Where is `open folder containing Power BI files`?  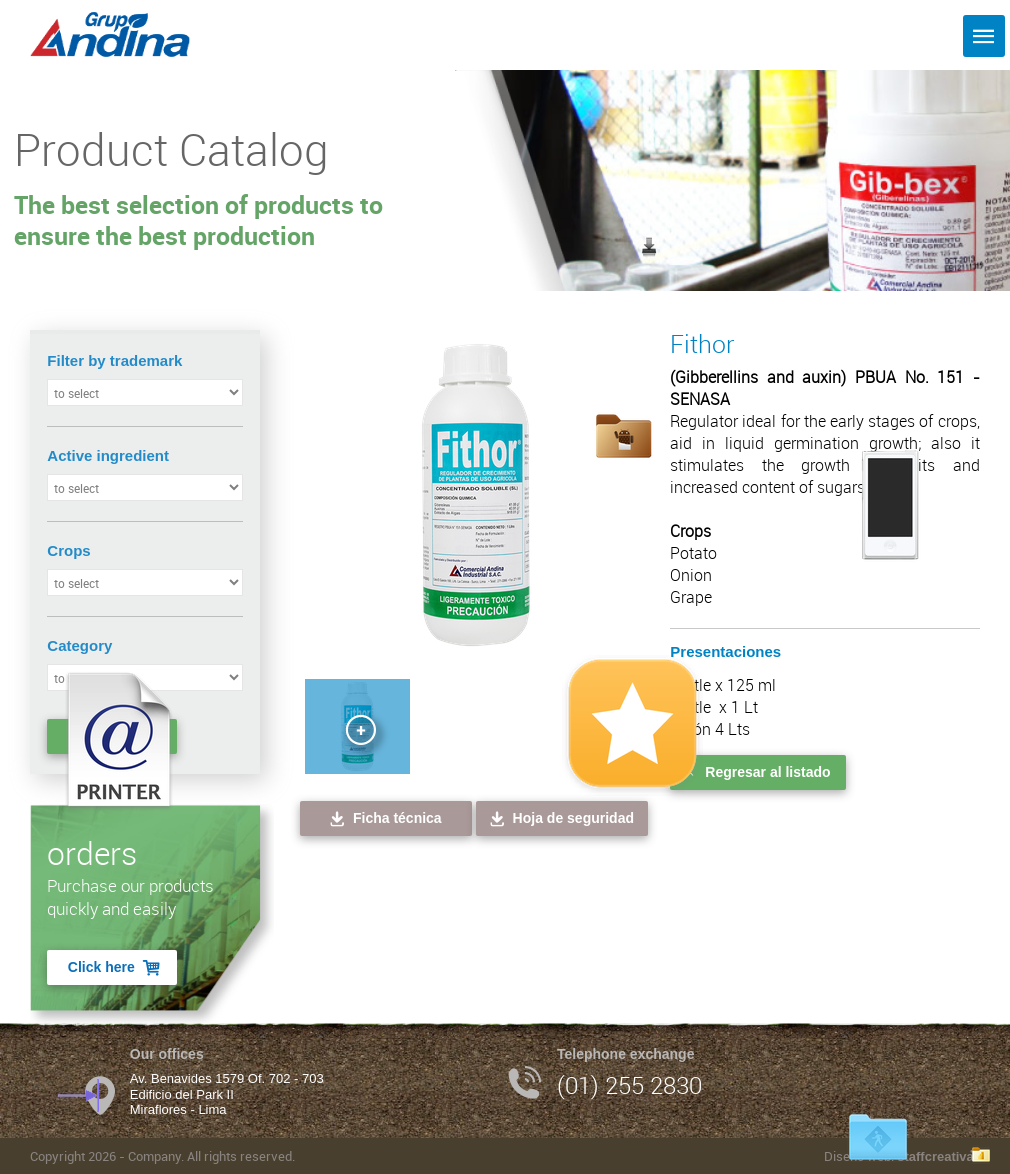 open folder containing Power BI files is located at coordinates (981, 1155).